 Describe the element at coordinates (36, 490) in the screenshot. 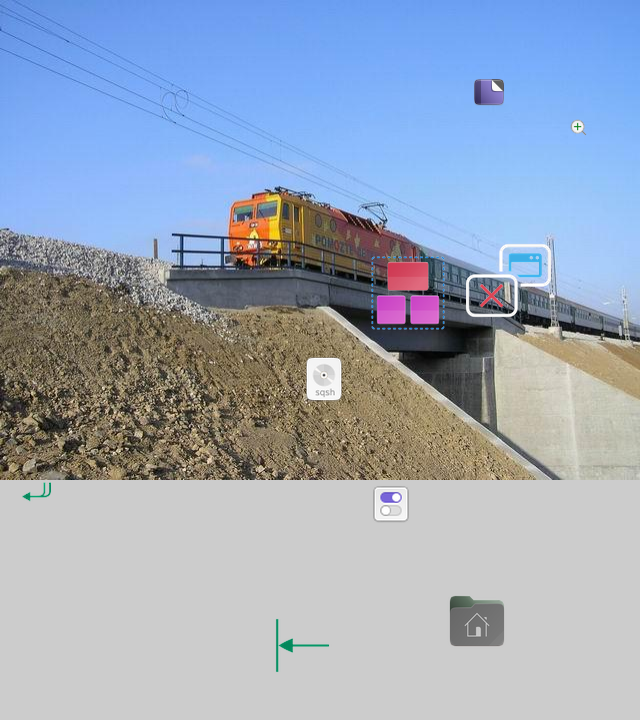

I see `reply to all recipients of an email` at that location.